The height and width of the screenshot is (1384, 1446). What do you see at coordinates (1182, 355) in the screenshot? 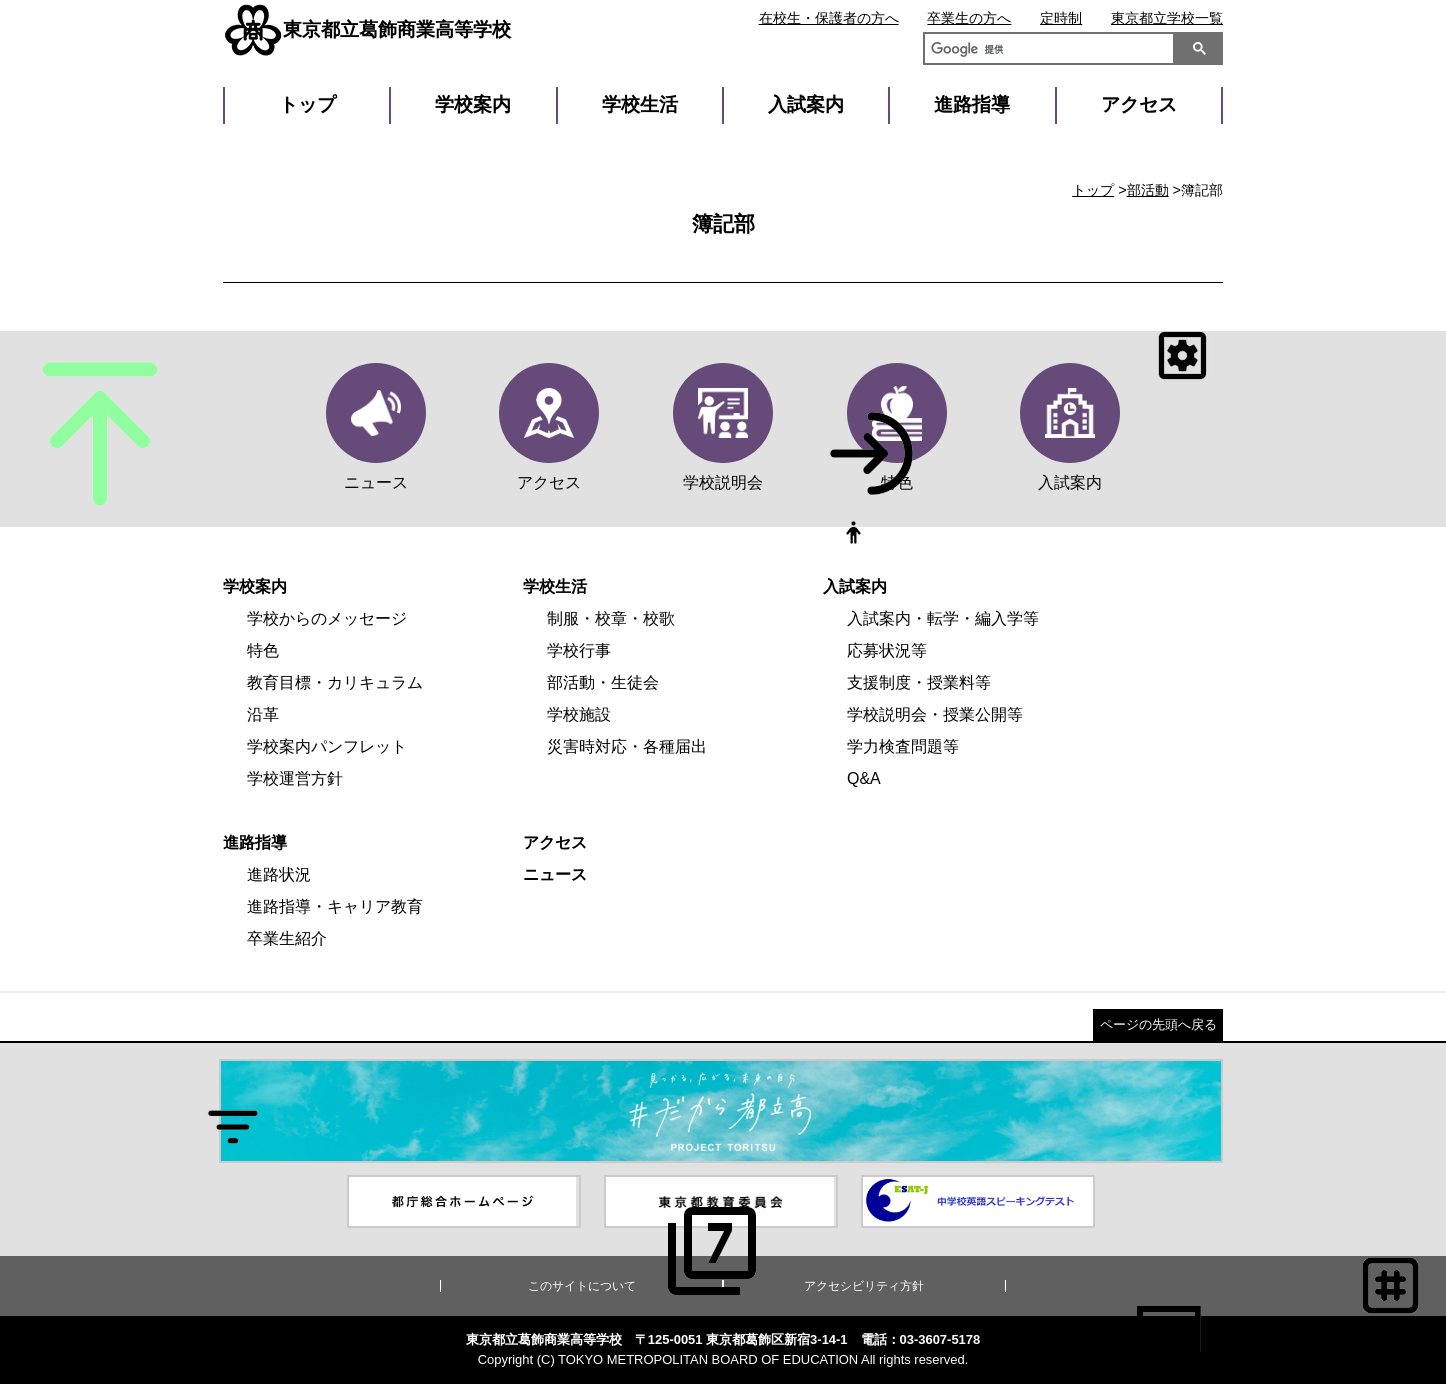
I see `access application settings` at bounding box center [1182, 355].